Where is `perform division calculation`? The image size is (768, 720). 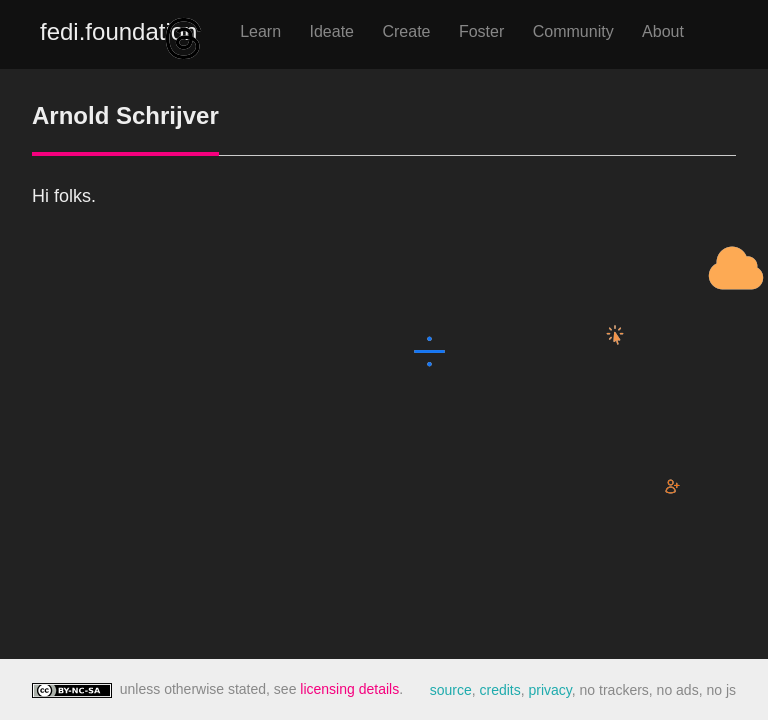 perform division calculation is located at coordinates (429, 351).